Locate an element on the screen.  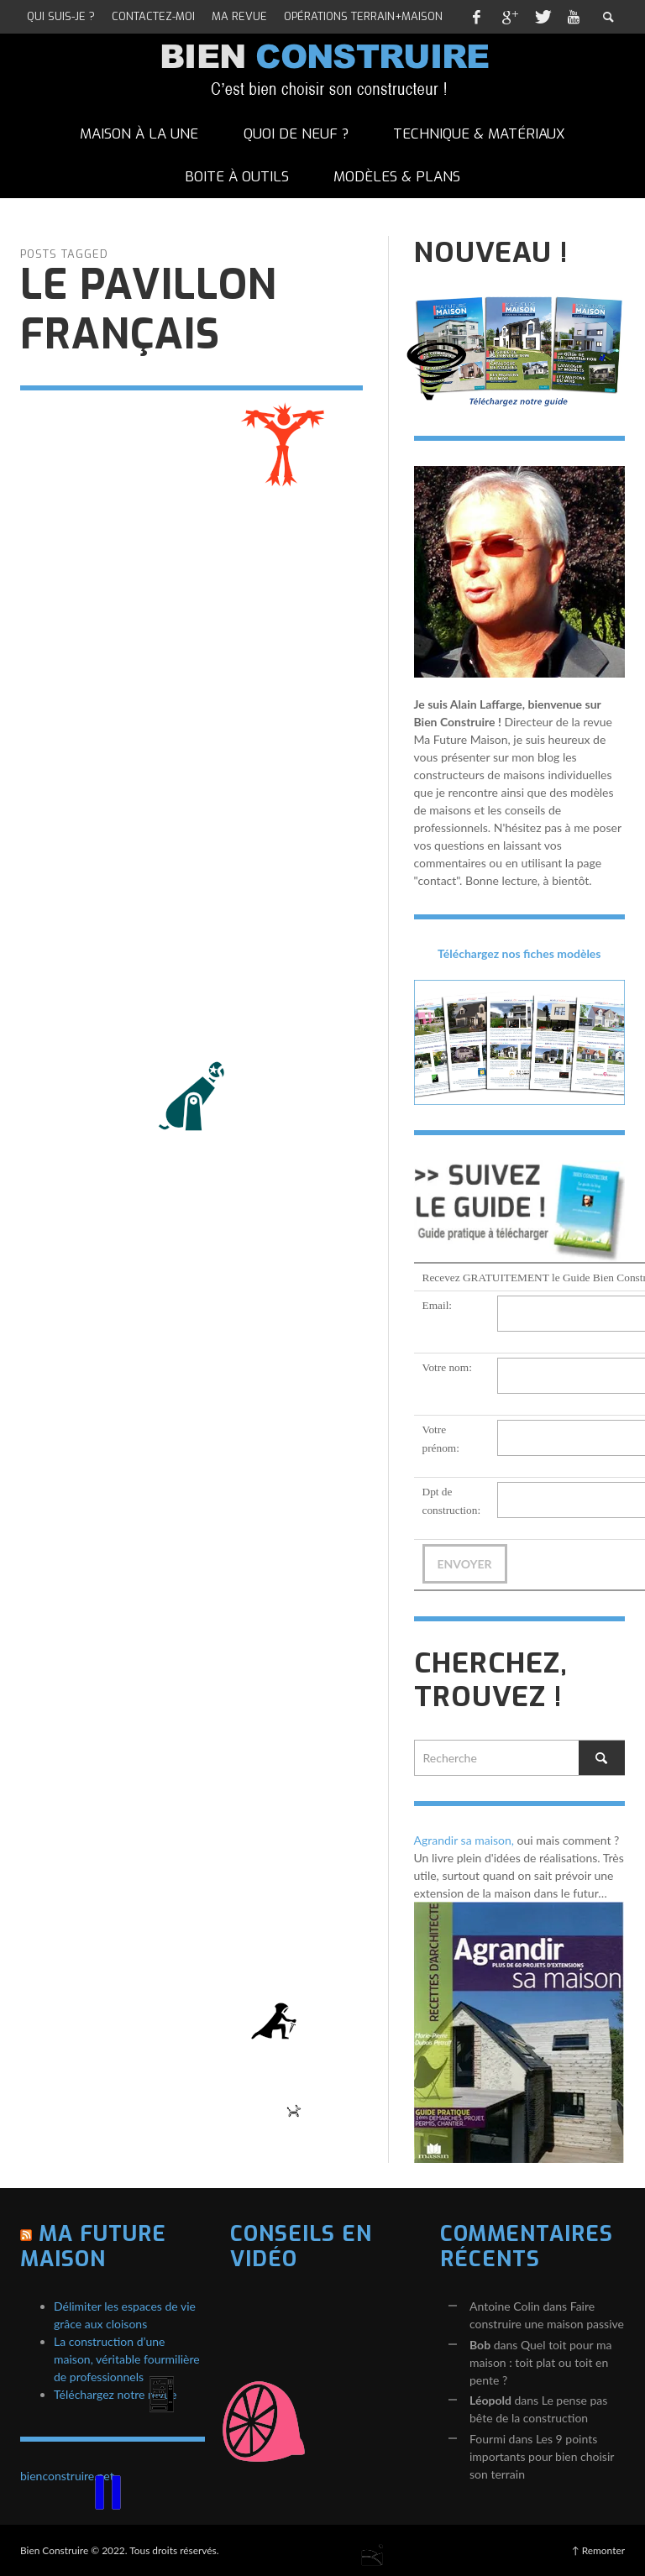
access vending machine or automated purchase options is located at coordinates (161, 2394).